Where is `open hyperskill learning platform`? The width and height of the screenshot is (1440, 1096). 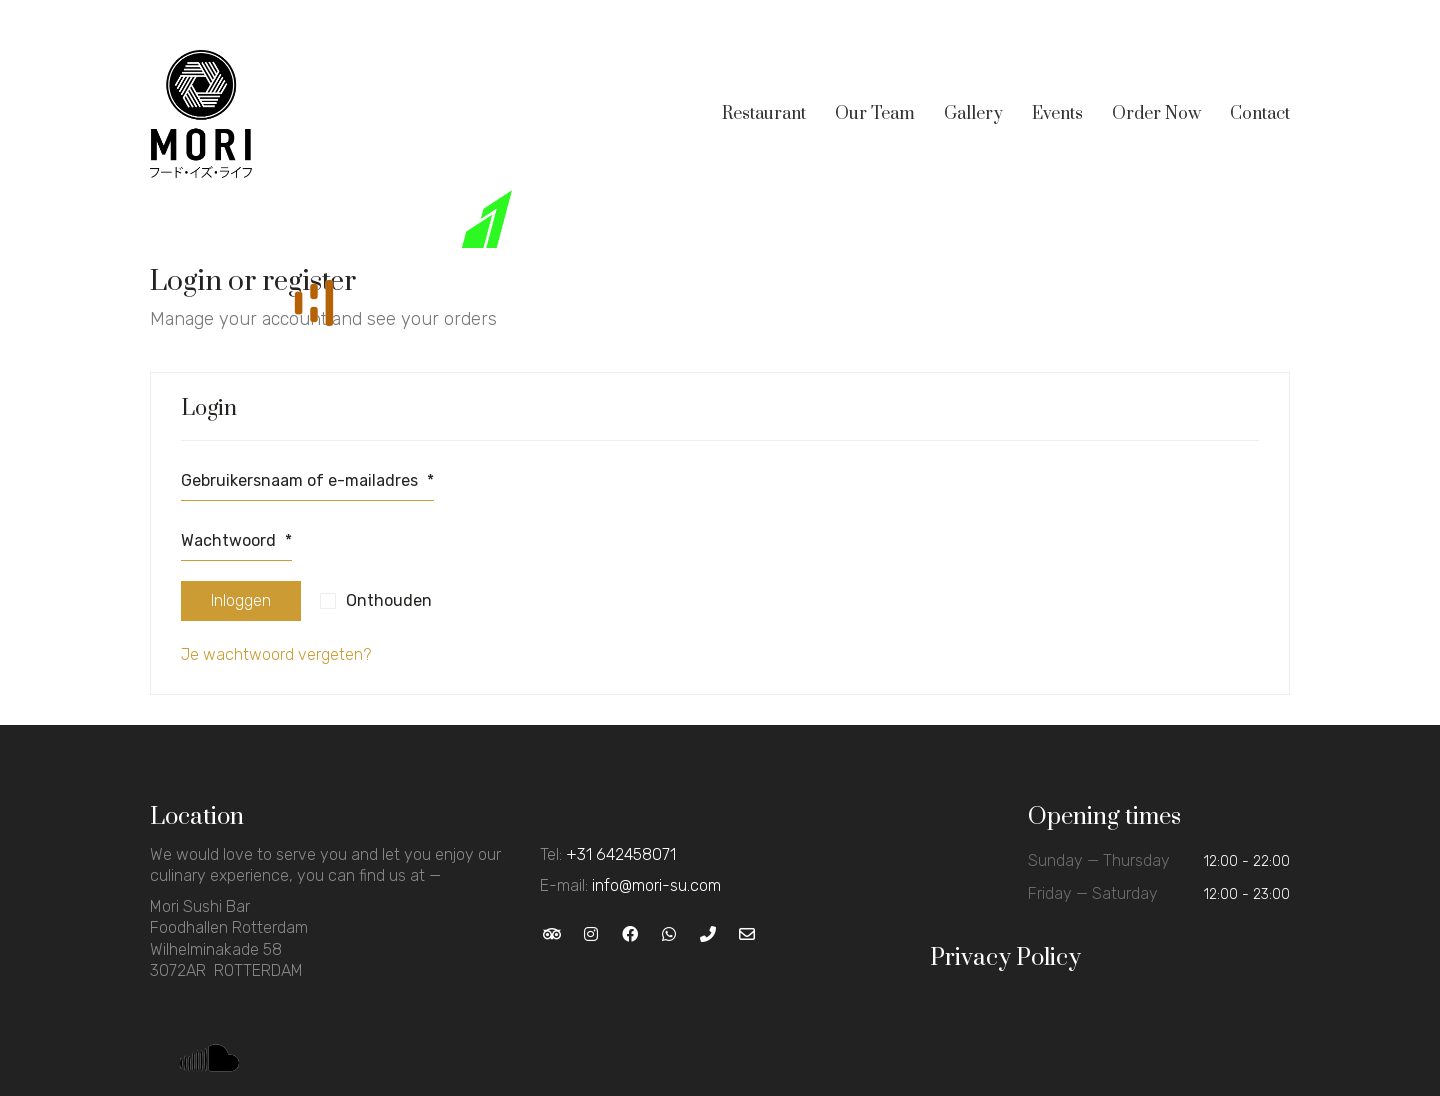
open hyperskill learning platform is located at coordinates (314, 303).